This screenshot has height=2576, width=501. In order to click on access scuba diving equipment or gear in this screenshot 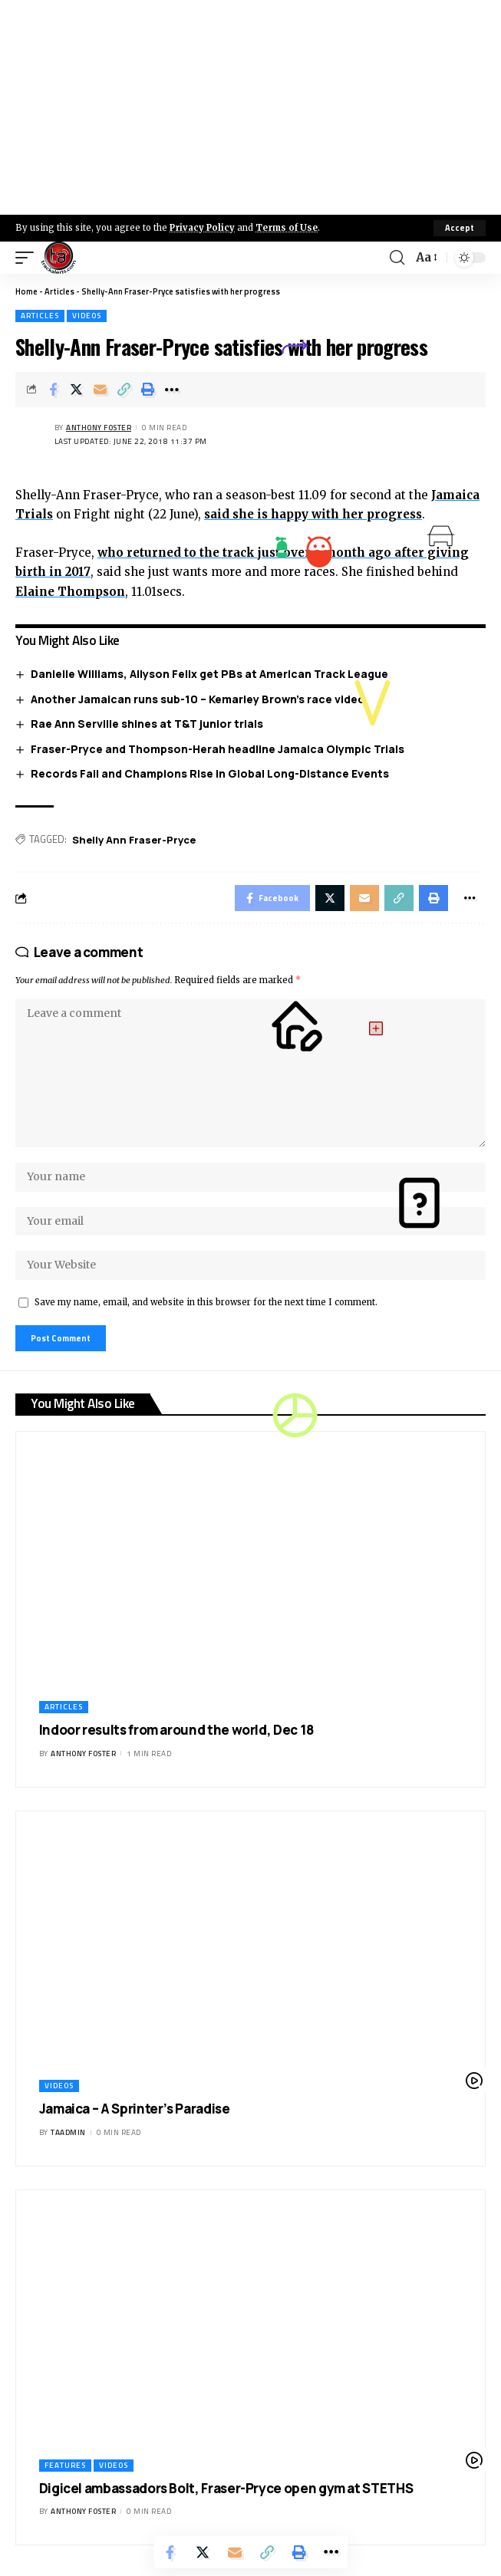, I will do `click(282, 547)`.